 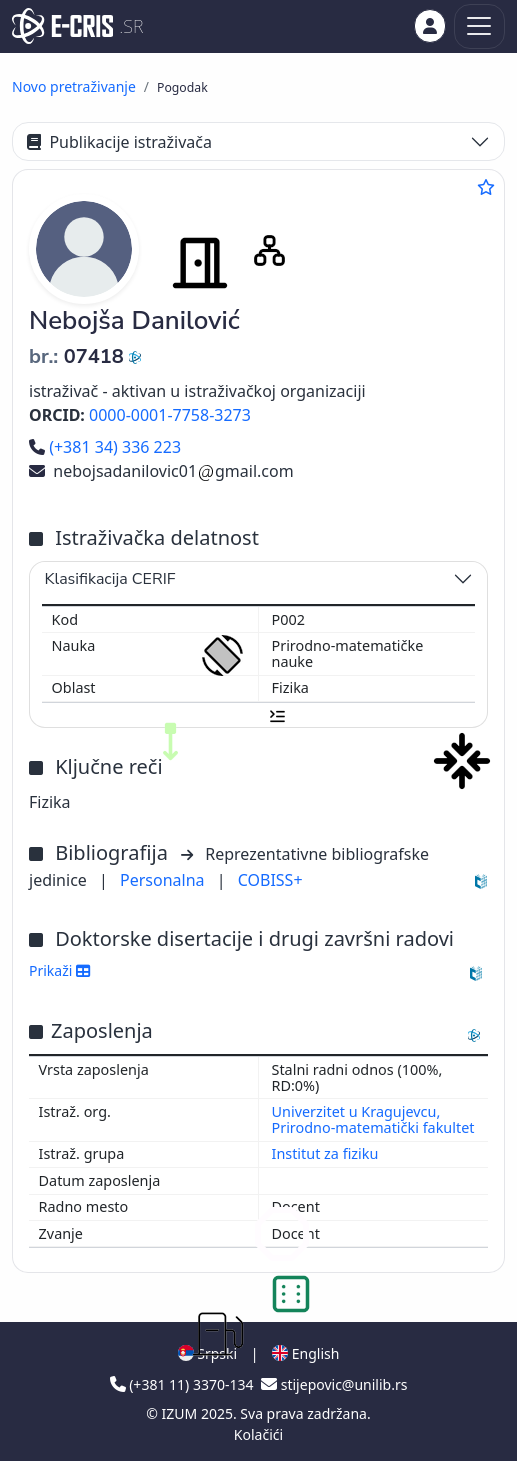 What do you see at coordinates (462, 761) in the screenshot?
I see `collapse or minimize content` at bounding box center [462, 761].